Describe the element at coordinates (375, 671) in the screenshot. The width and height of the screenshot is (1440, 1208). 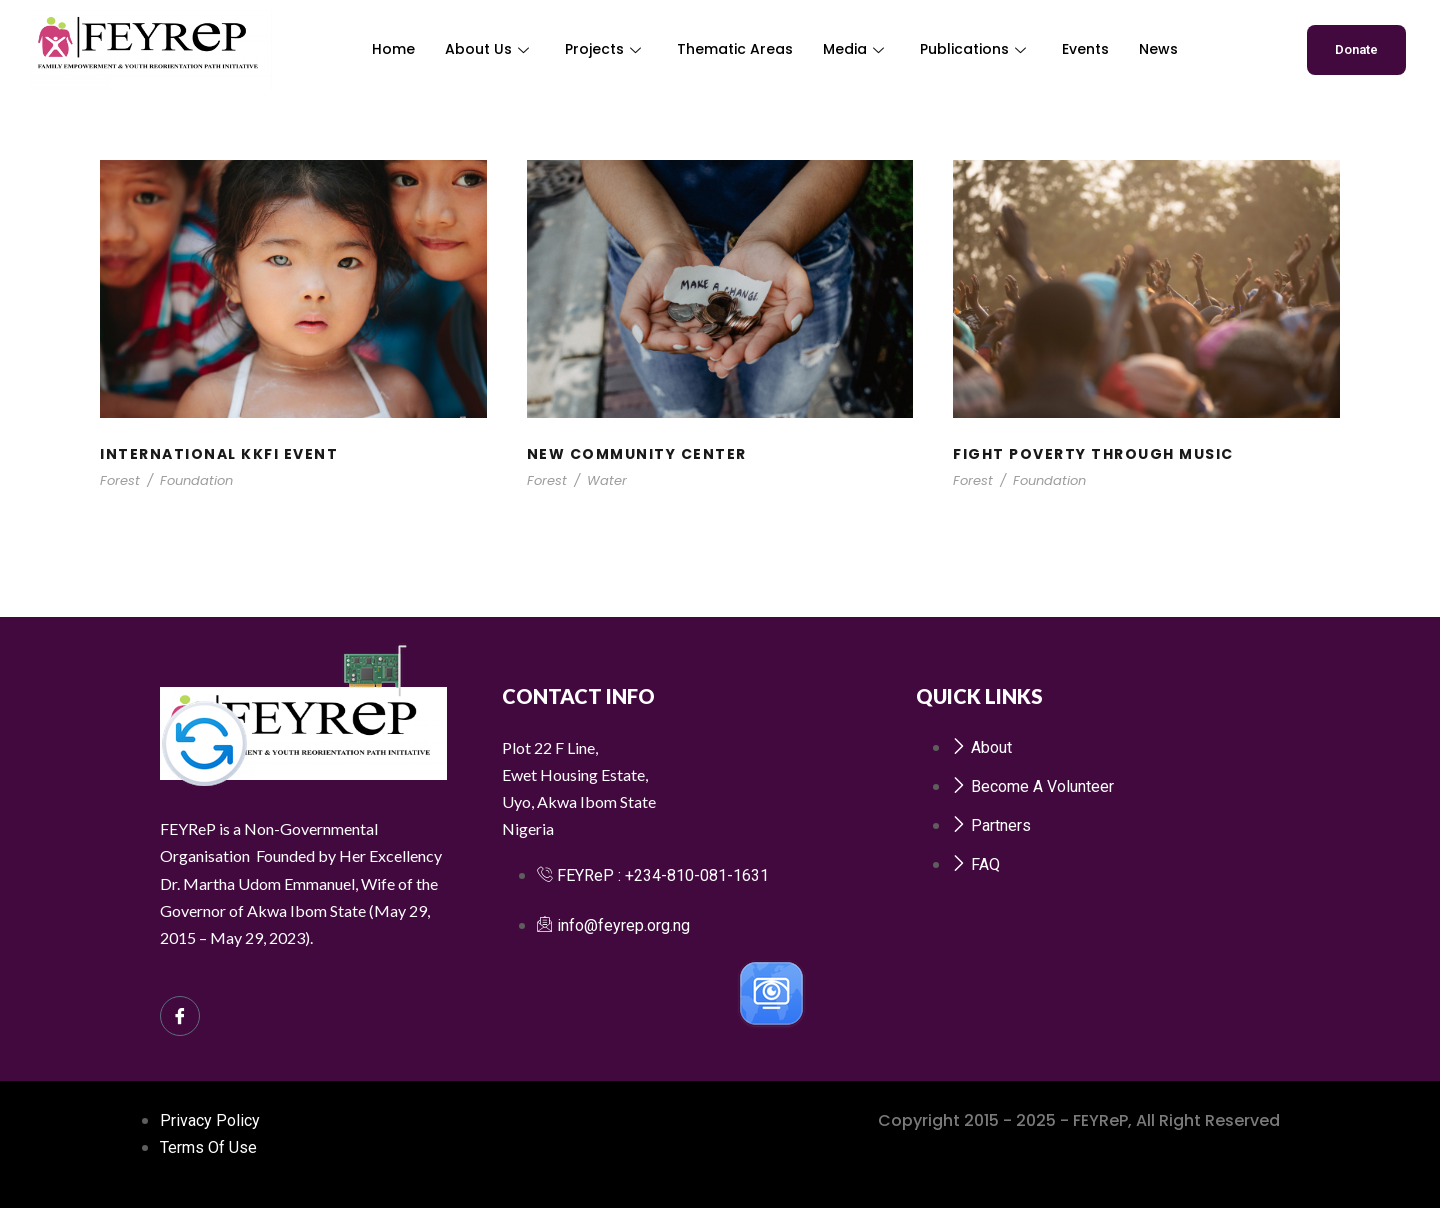
I see `view motherboard or hardware information` at that location.